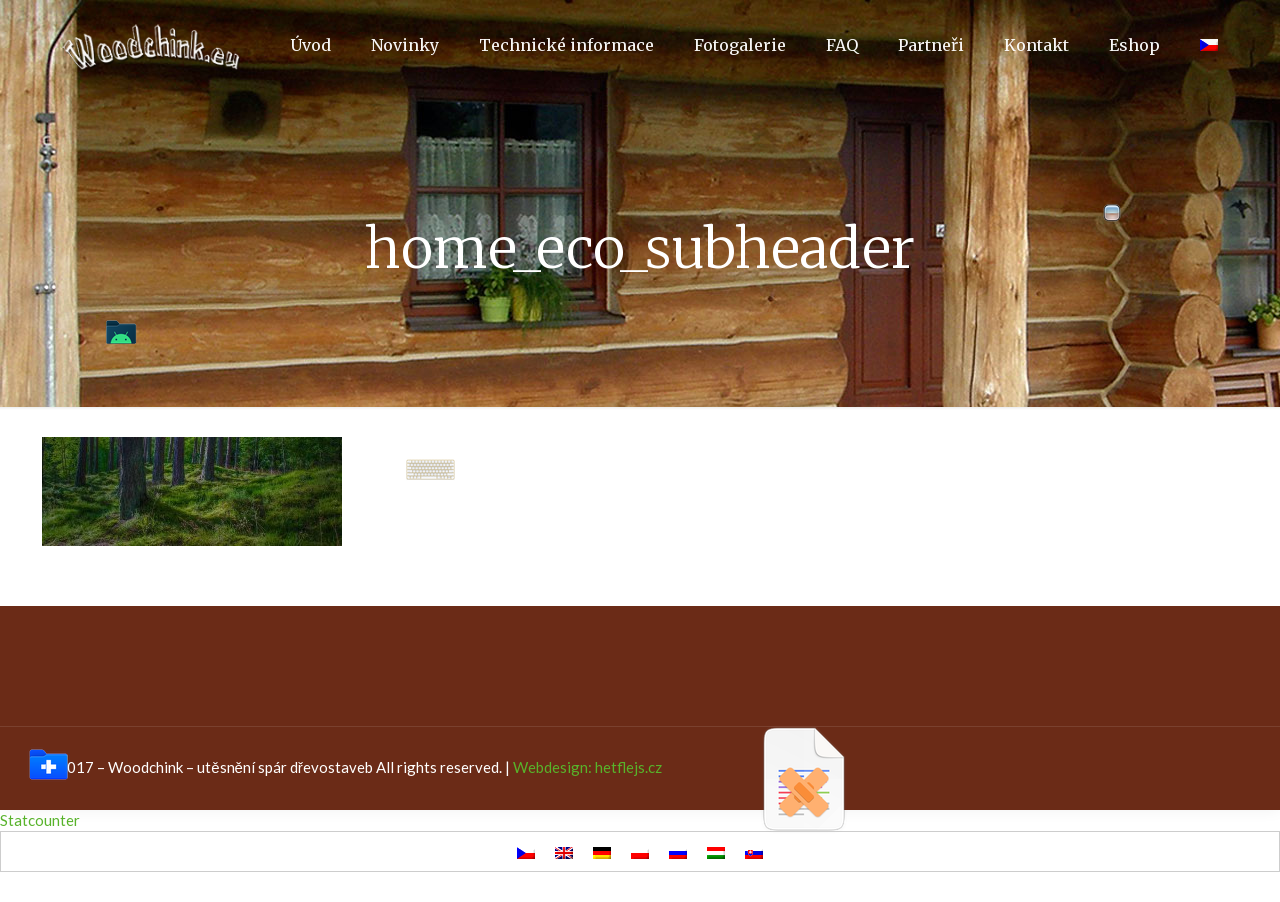 This screenshot has width=1280, height=902. I want to click on a patch or diff file for code changes, so click(804, 779).